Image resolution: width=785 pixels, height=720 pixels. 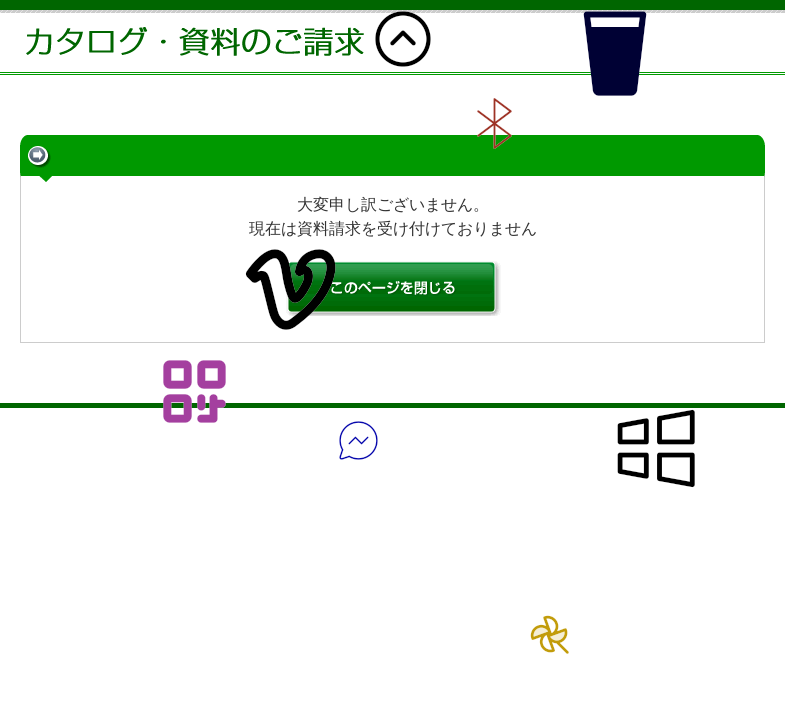 I want to click on open Vimeo app or website, so click(x=290, y=289).